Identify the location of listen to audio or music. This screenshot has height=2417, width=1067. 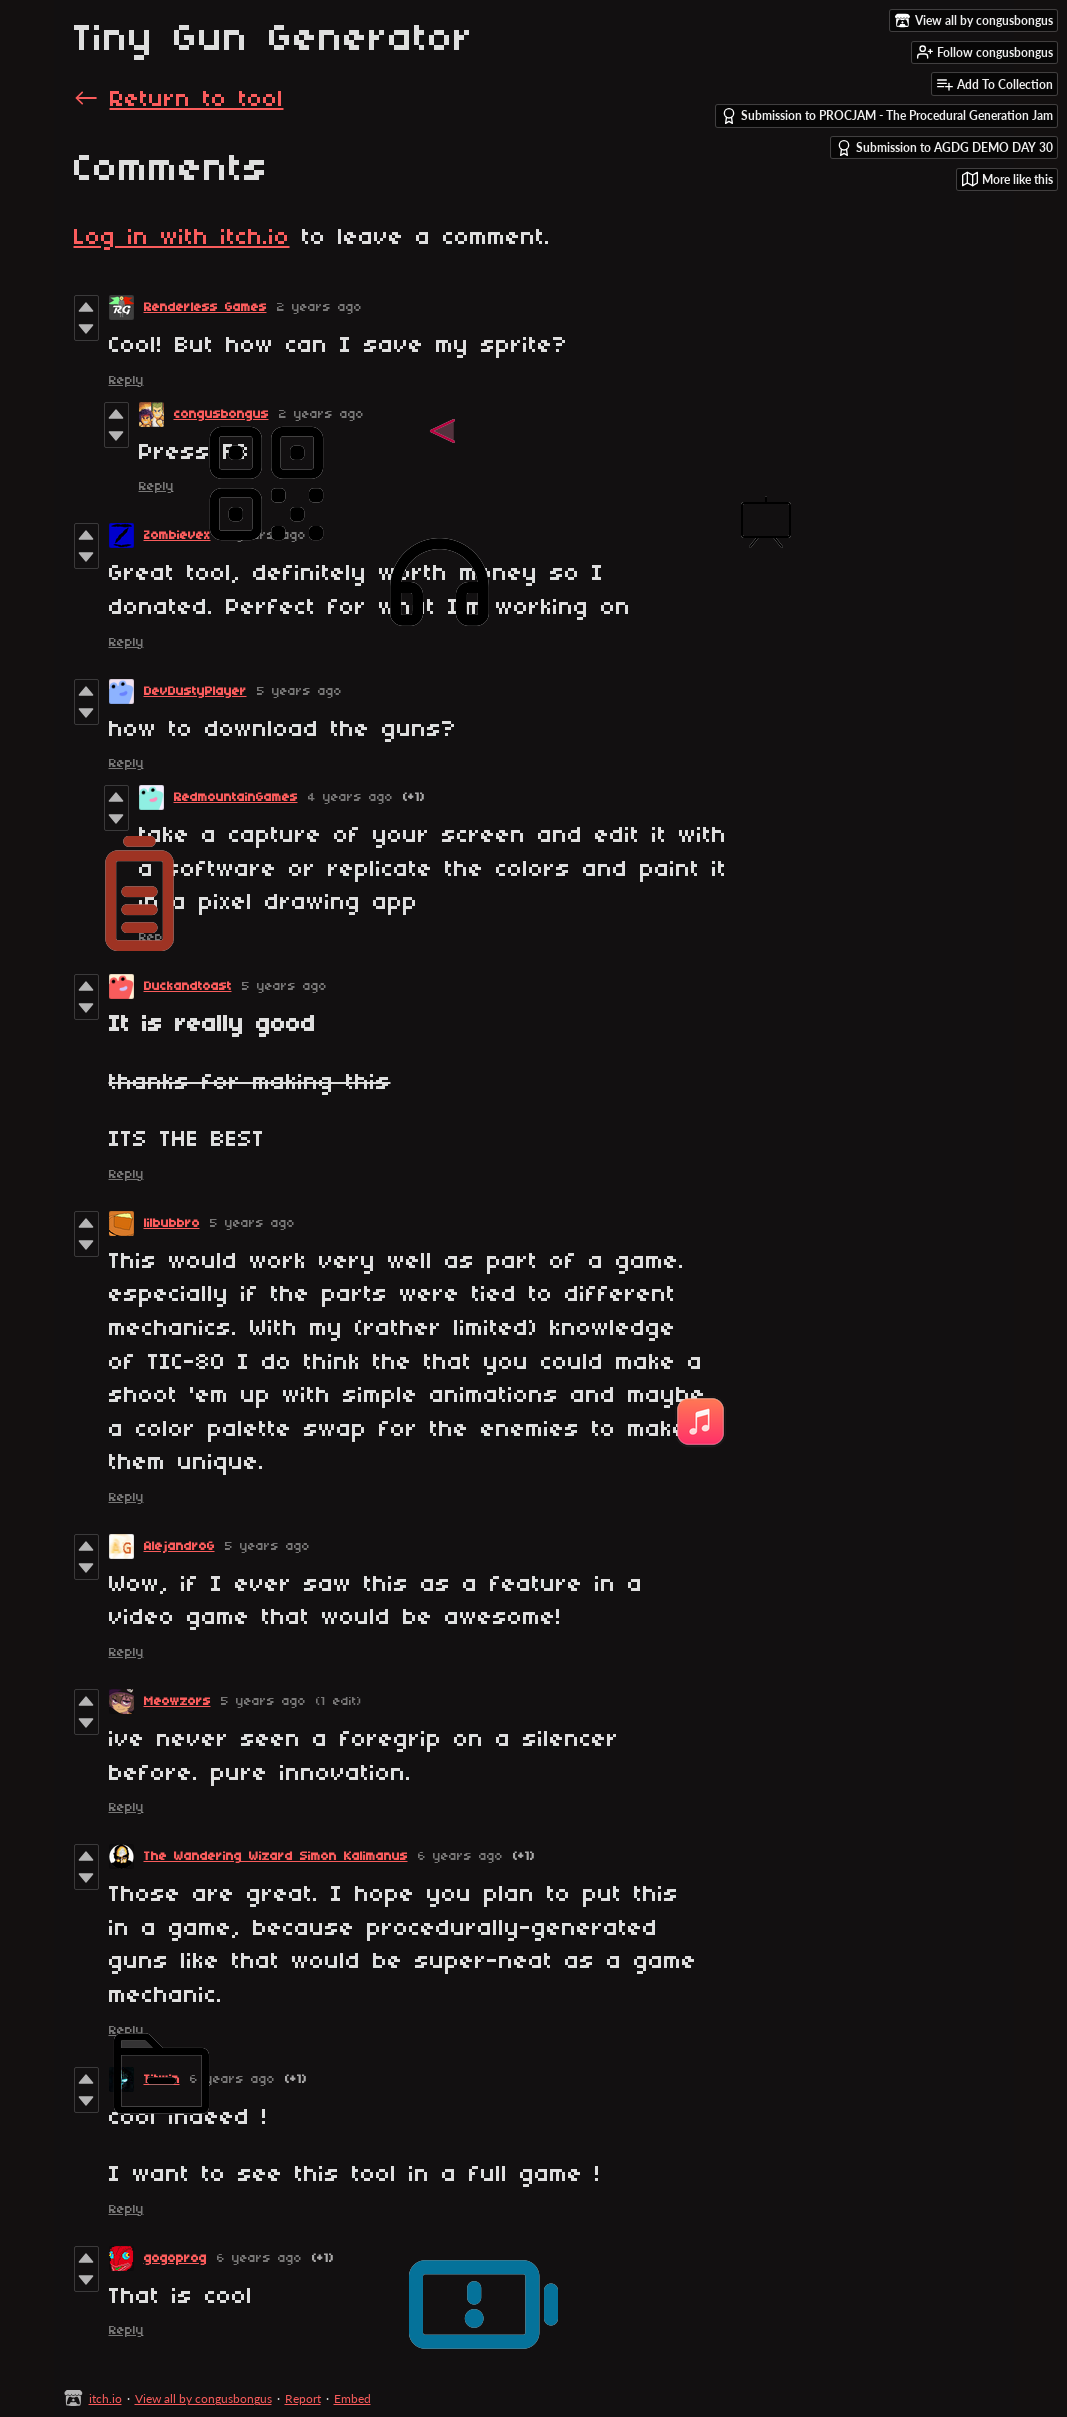
(439, 587).